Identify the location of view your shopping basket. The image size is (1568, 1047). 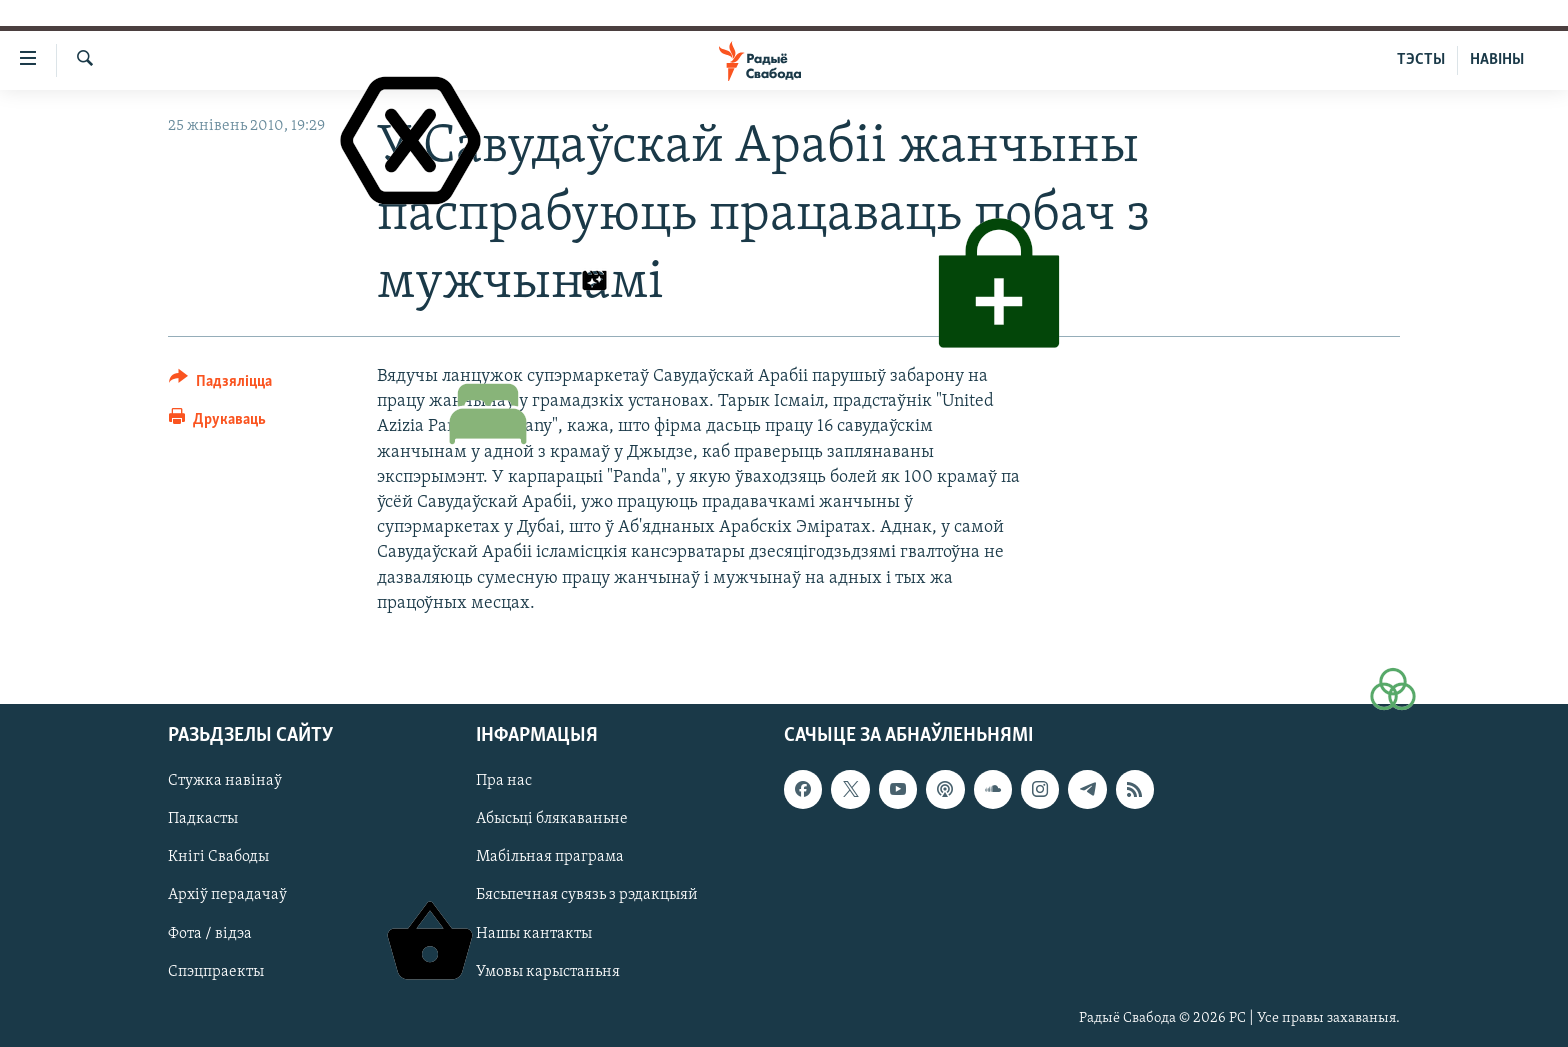
(430, 942).